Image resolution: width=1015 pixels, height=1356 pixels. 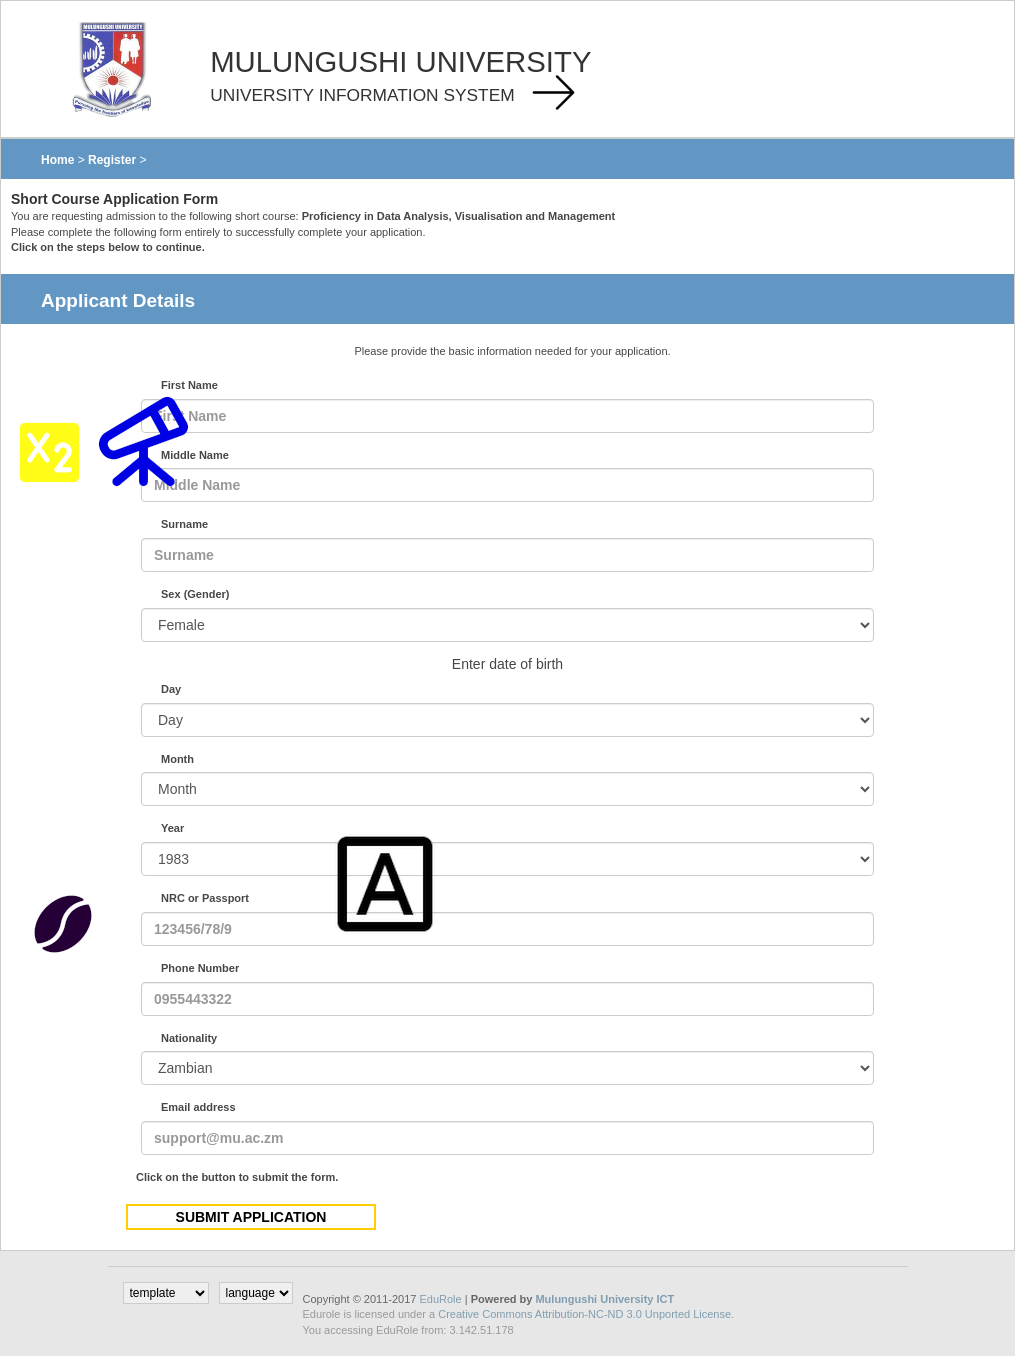 What do you see at coordinates (143, 441) in the screenshot?
I see `explore or discover new content` at bounding box center [143, 441].